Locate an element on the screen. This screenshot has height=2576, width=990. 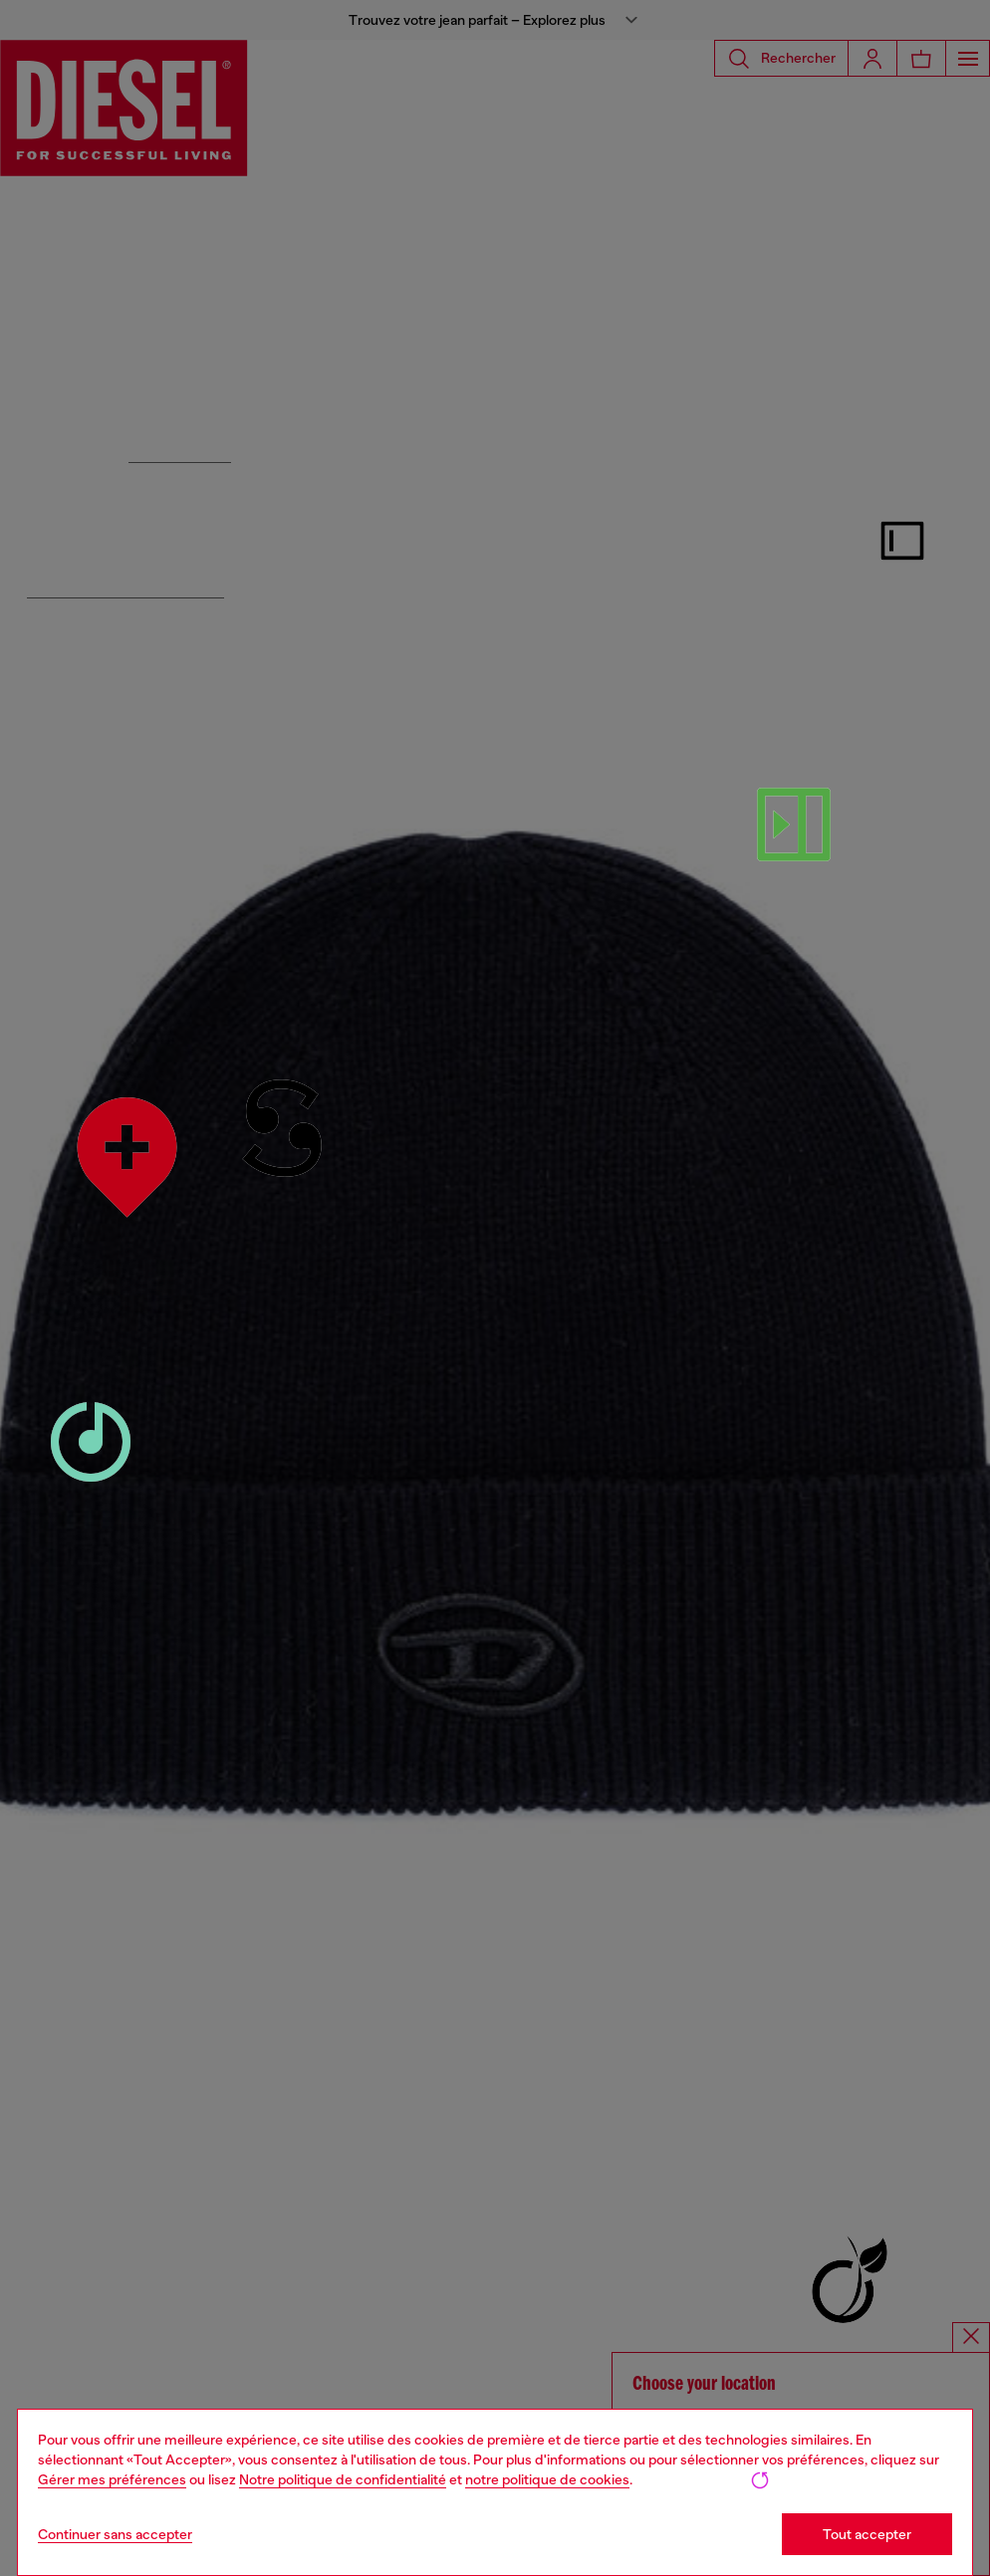
open Scribd app is located at coordinates (282, 1128).